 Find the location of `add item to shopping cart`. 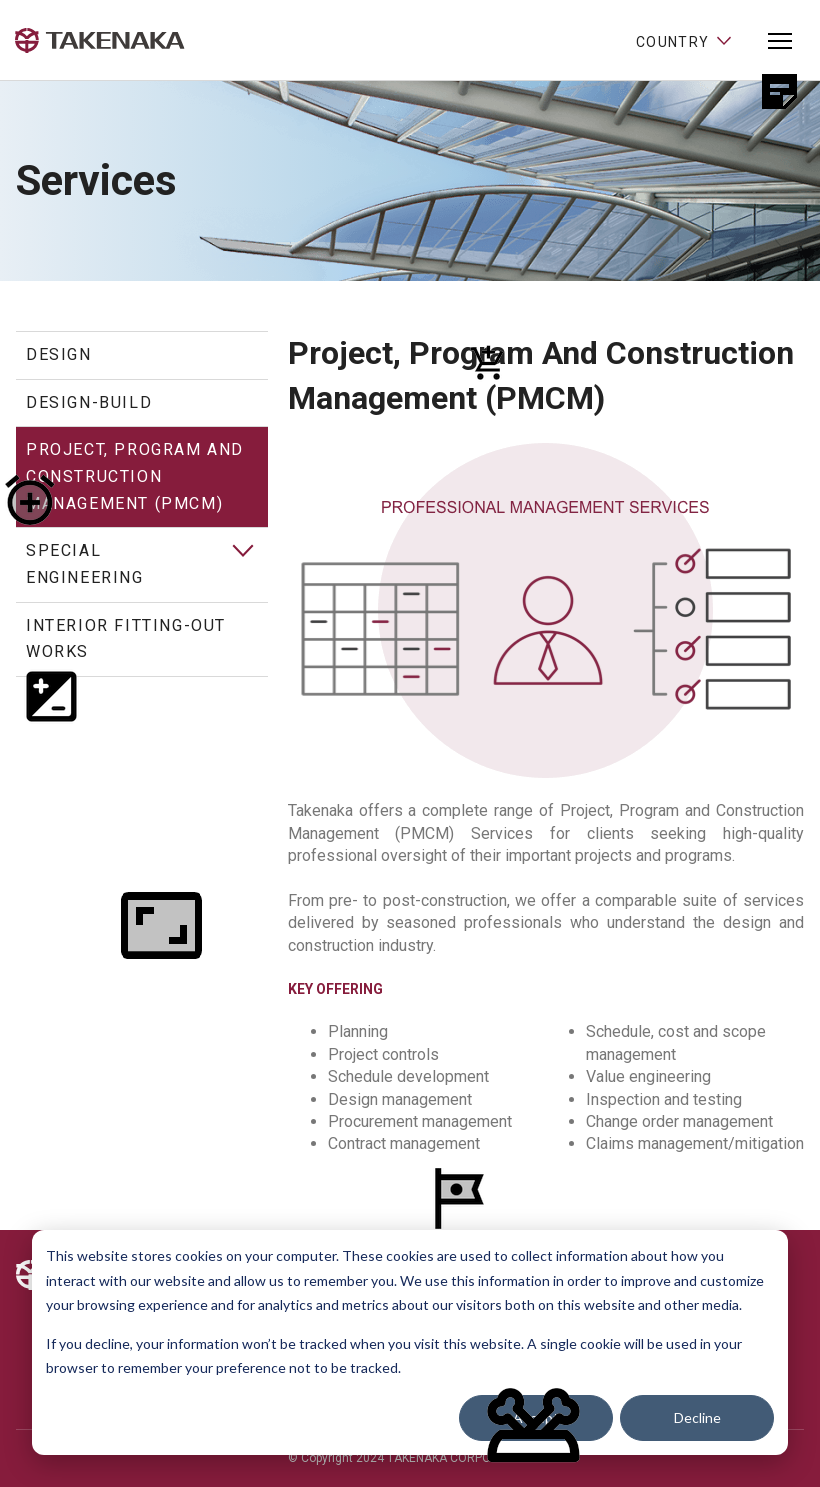

add item to shopping cart is located at coordinates (488, 363).